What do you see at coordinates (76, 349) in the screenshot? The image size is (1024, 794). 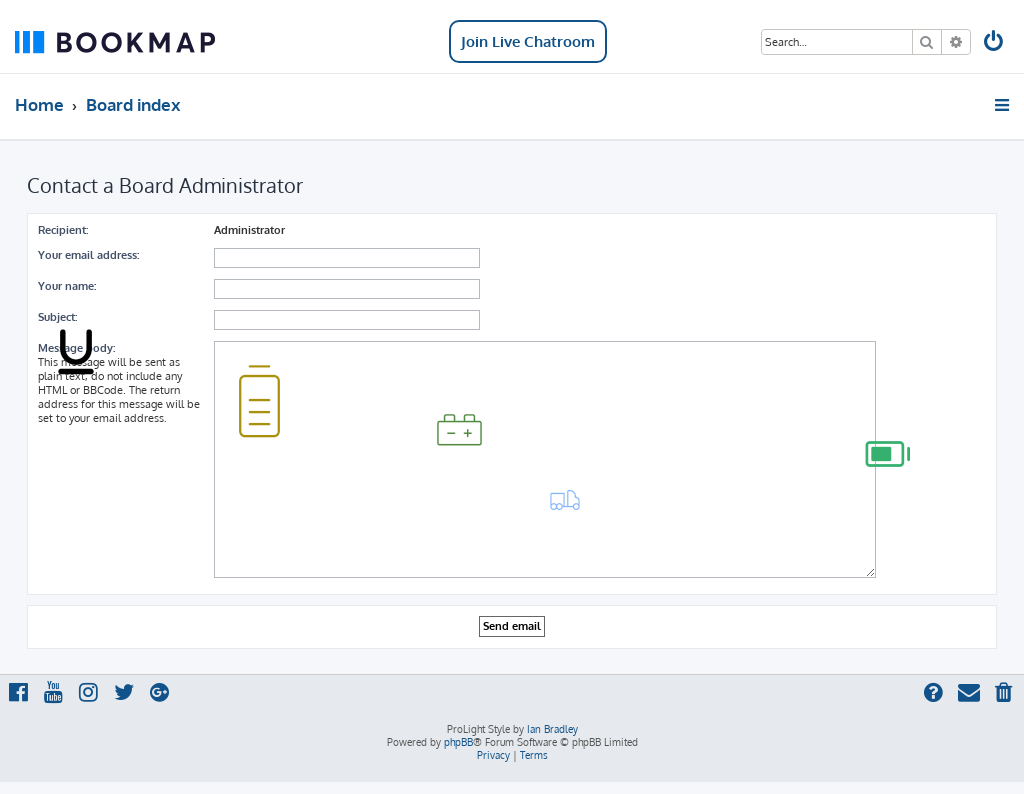 I see `apply underline formatting to selected text` at bounding box center [76, 349].